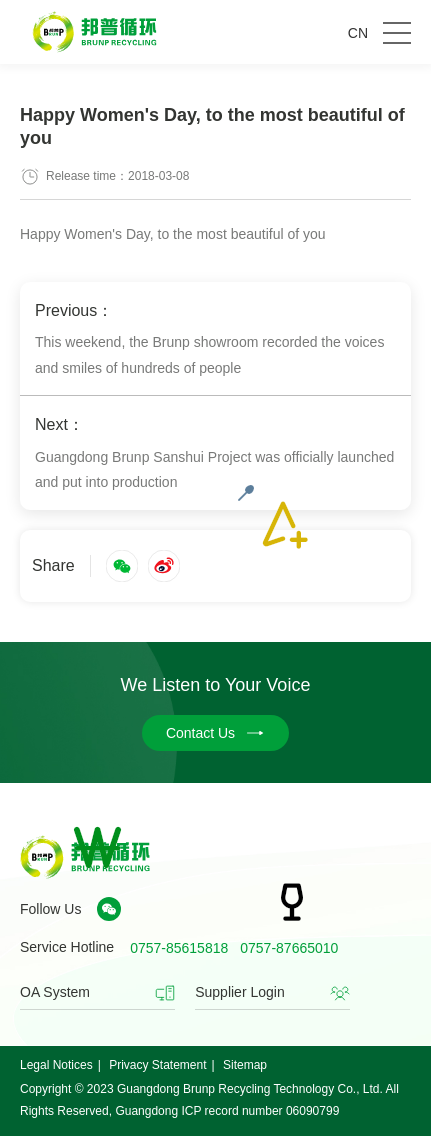 The height and width of the screenshot is (1136, 431). I want to click on add a new navigation waypoint, so click(283, 524).